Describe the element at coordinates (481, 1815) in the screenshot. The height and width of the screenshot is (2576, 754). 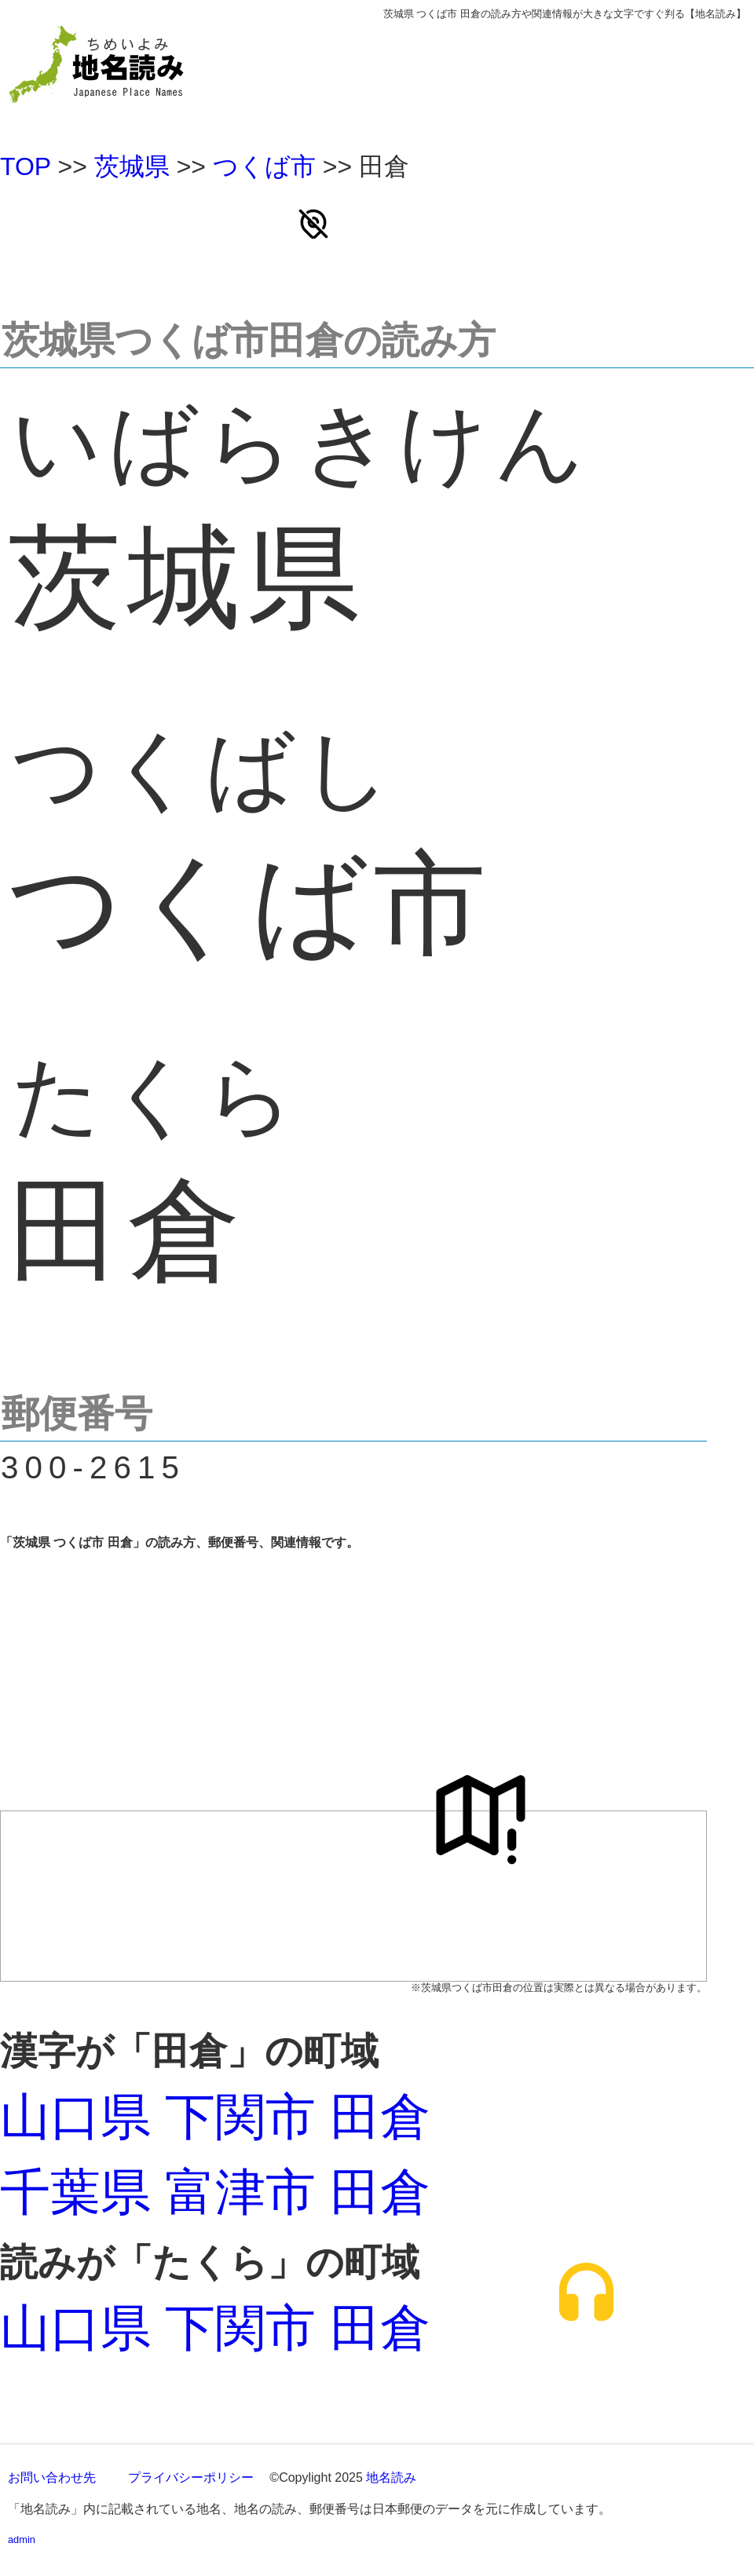
I see `map error or issue detected` at that location.